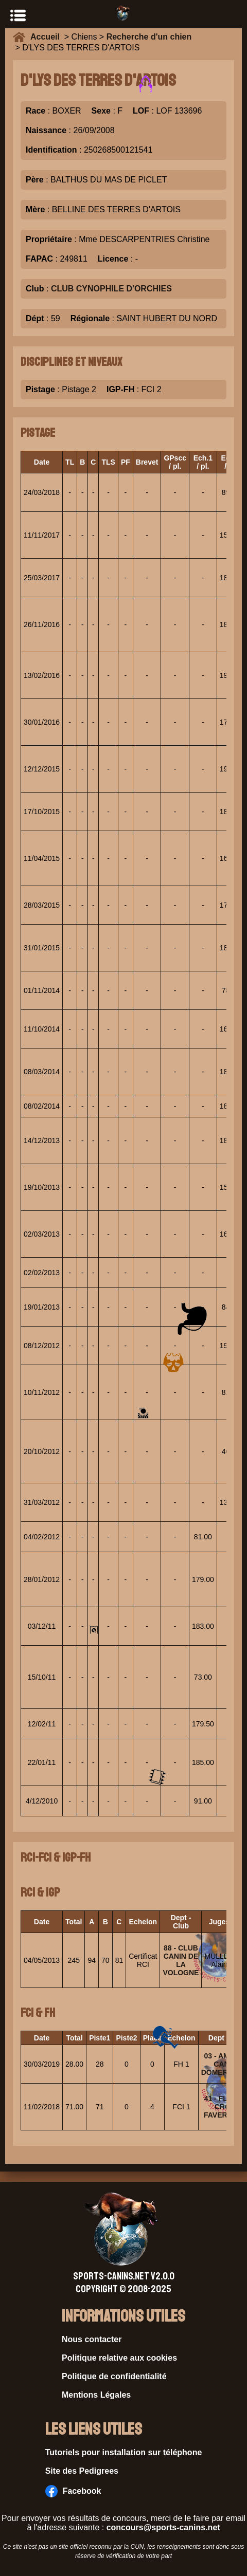 The image size is (247, 2576). I want to click on indicates a thief or robbery event in a game, so click(166, 2037).